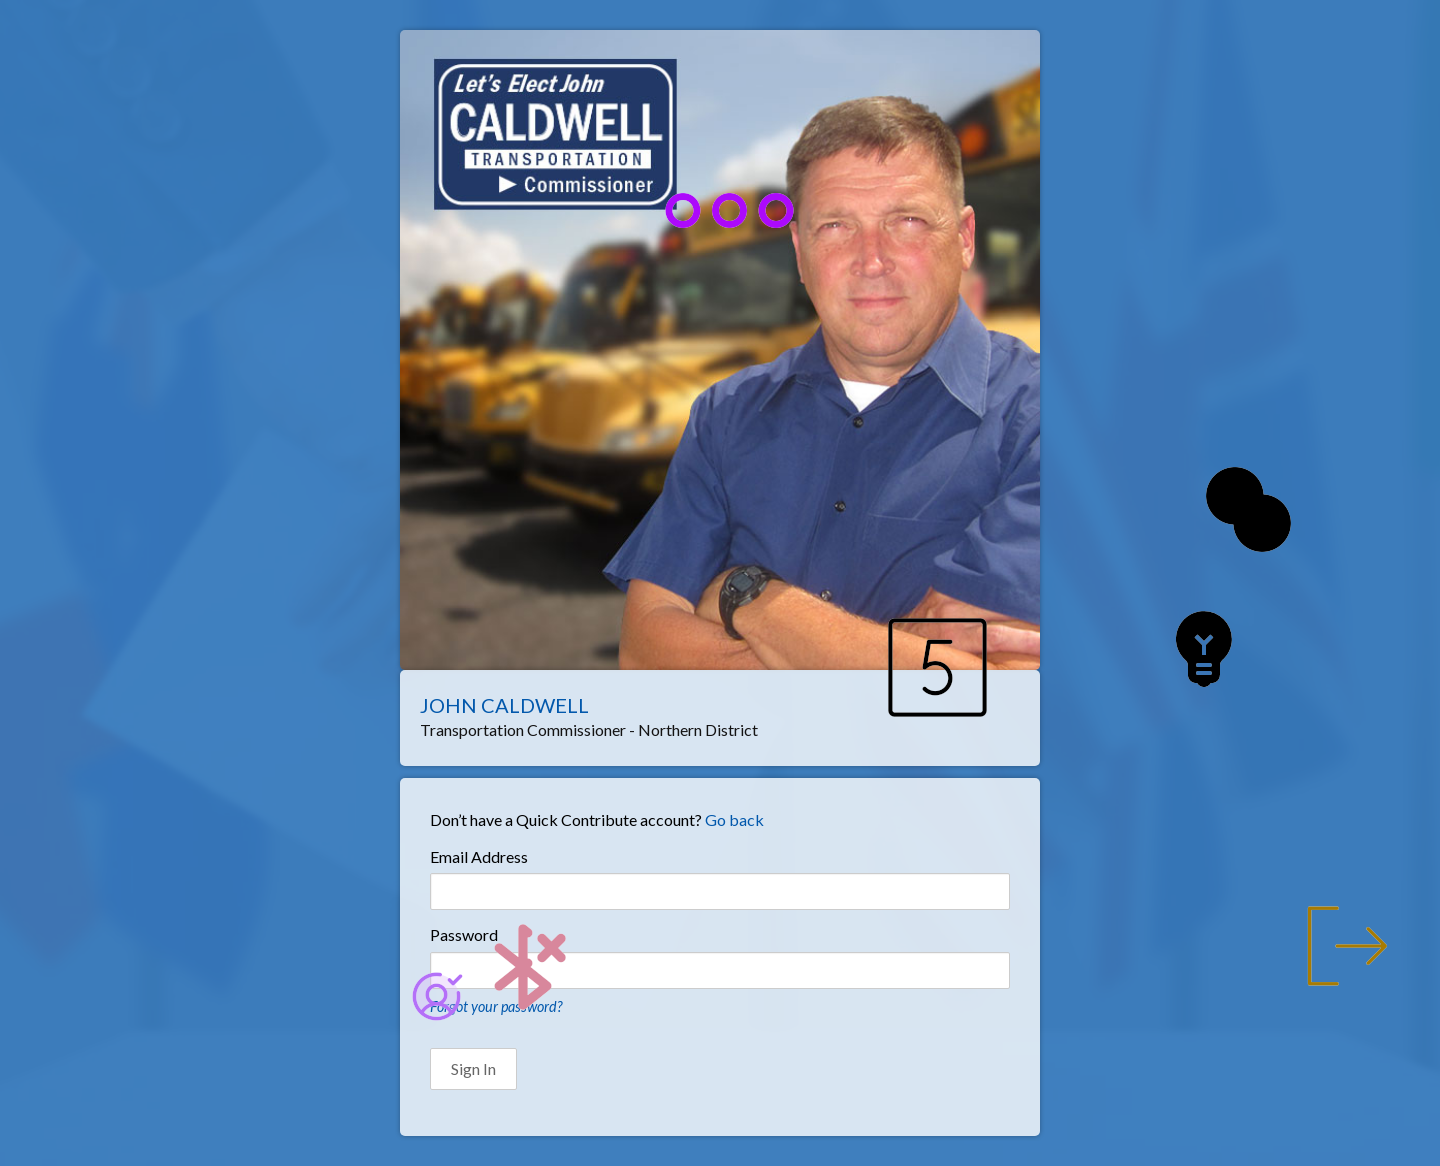 This screenshot has width=1440, height=1166. Describe the element at coordinates (436, 996) in the screenshot. I see `verified user profile` at that location.